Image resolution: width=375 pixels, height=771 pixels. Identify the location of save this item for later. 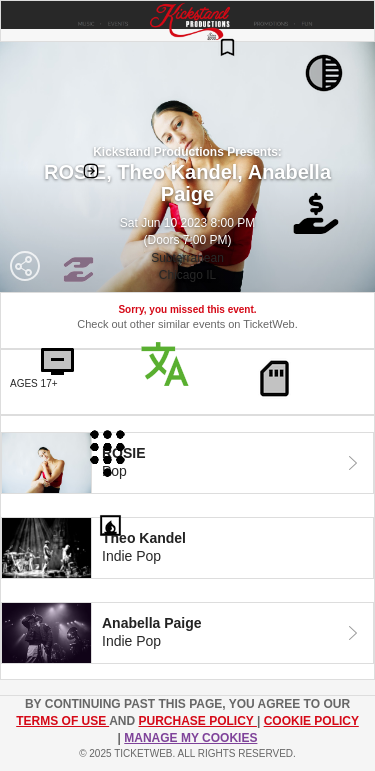
(227, 47).